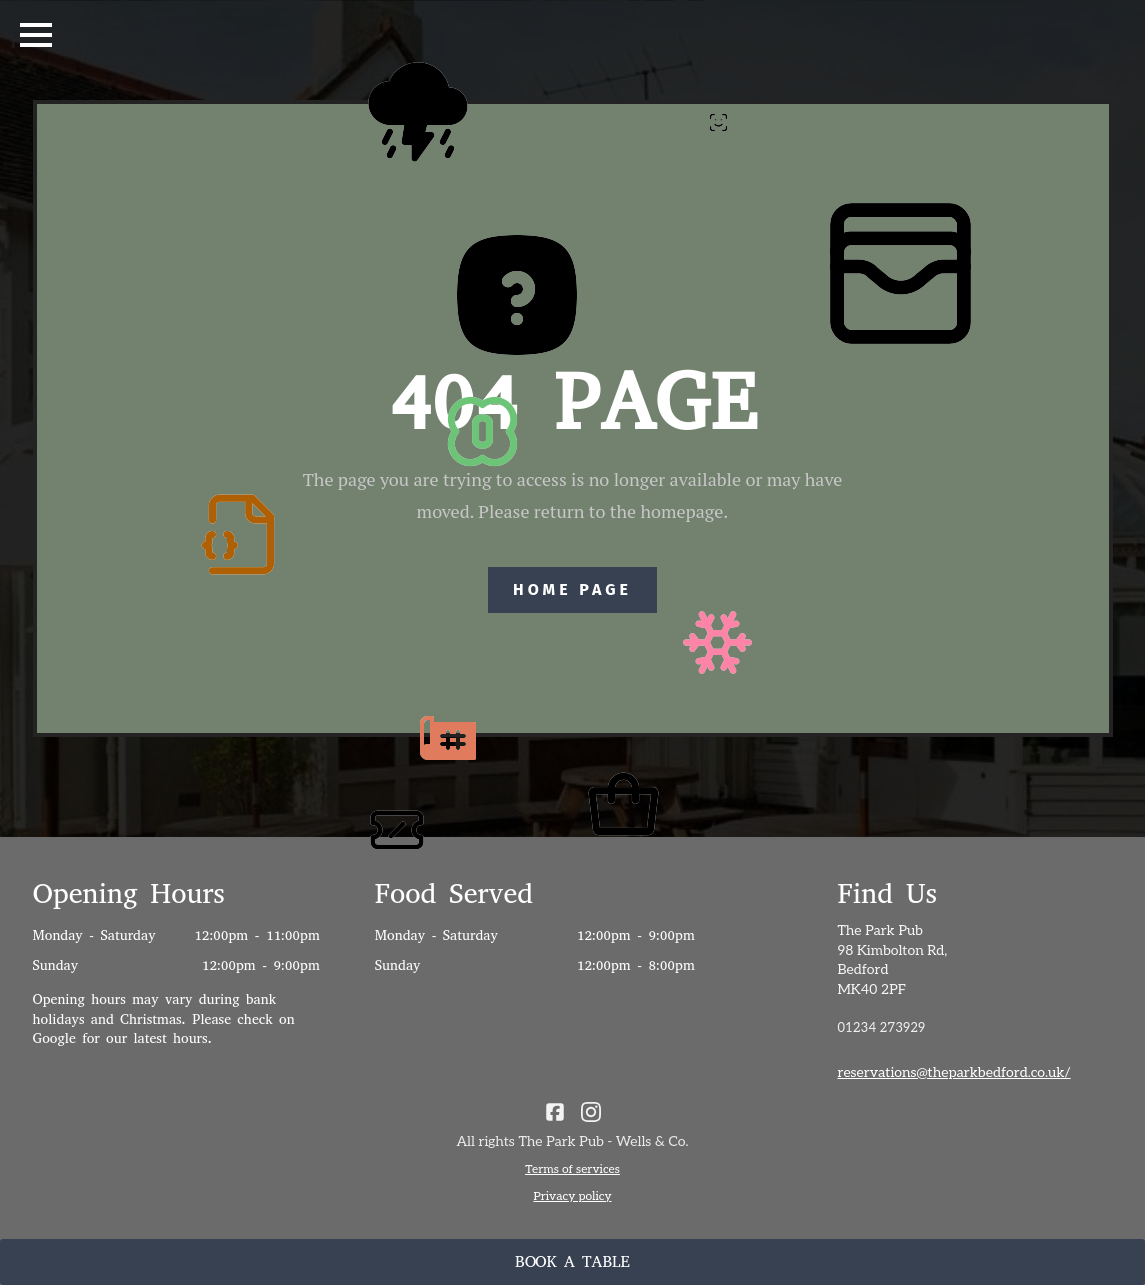 The height and width of the screenshot is (1285, 1145). I want to click on view your shopping bag, so click(623, 807).